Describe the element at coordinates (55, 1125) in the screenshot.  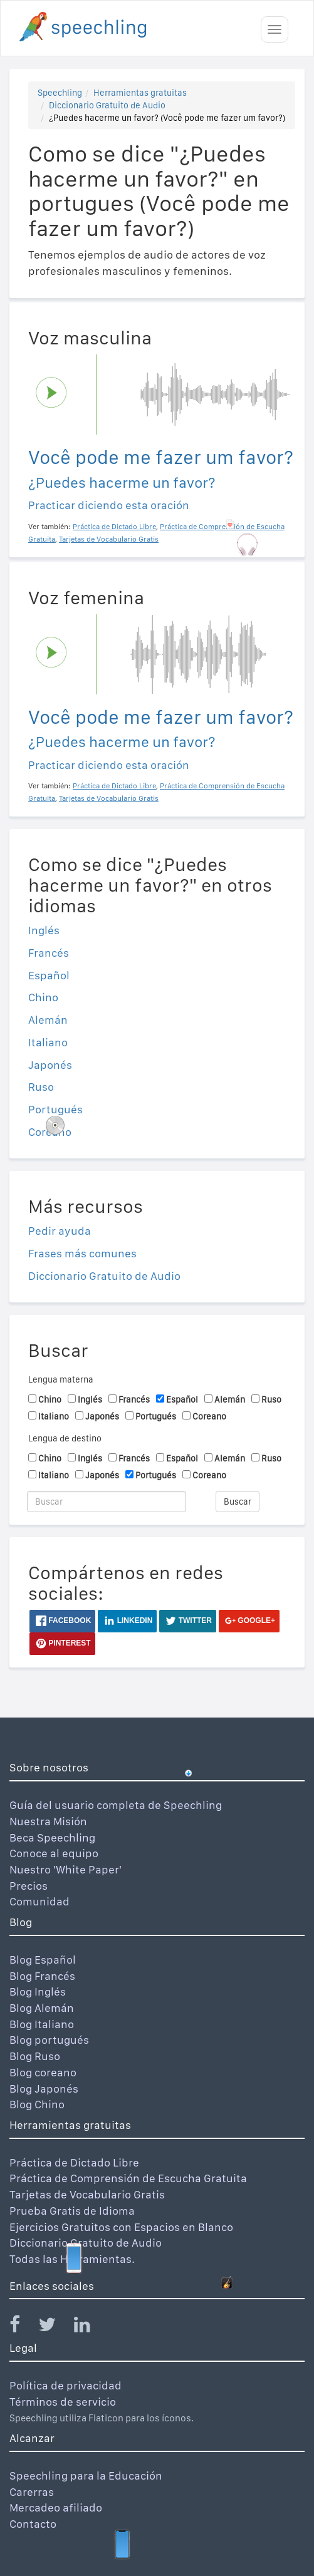
I see `indicates a dvd-r disc drive or media` at that location.